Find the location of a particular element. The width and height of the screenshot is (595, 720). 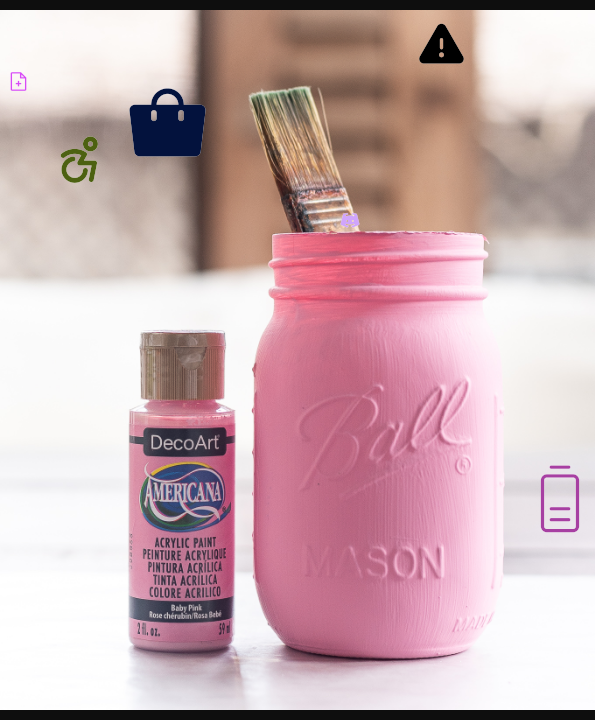

open Discord app is located at coordinates (350, 220).